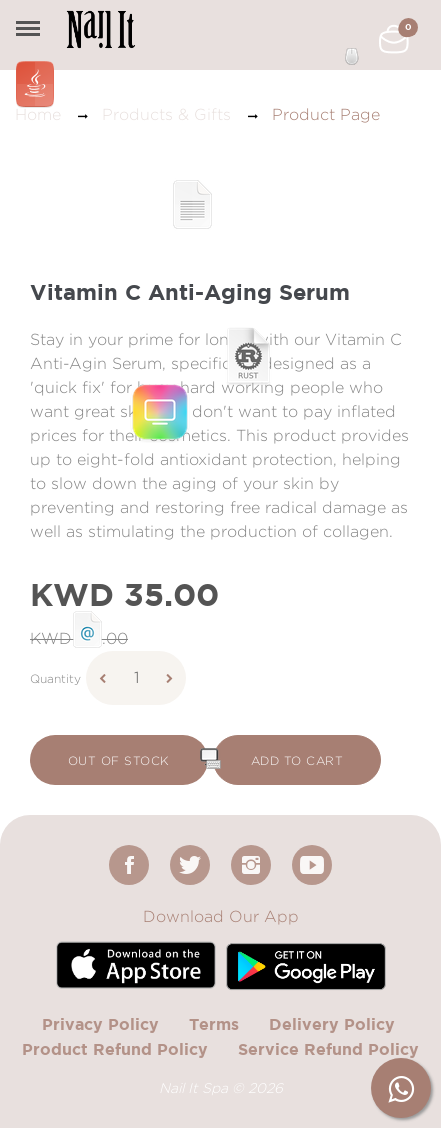  Describe the element at coordinates (160, 413) in the screenshot. I see `open display color preferences` at that location.